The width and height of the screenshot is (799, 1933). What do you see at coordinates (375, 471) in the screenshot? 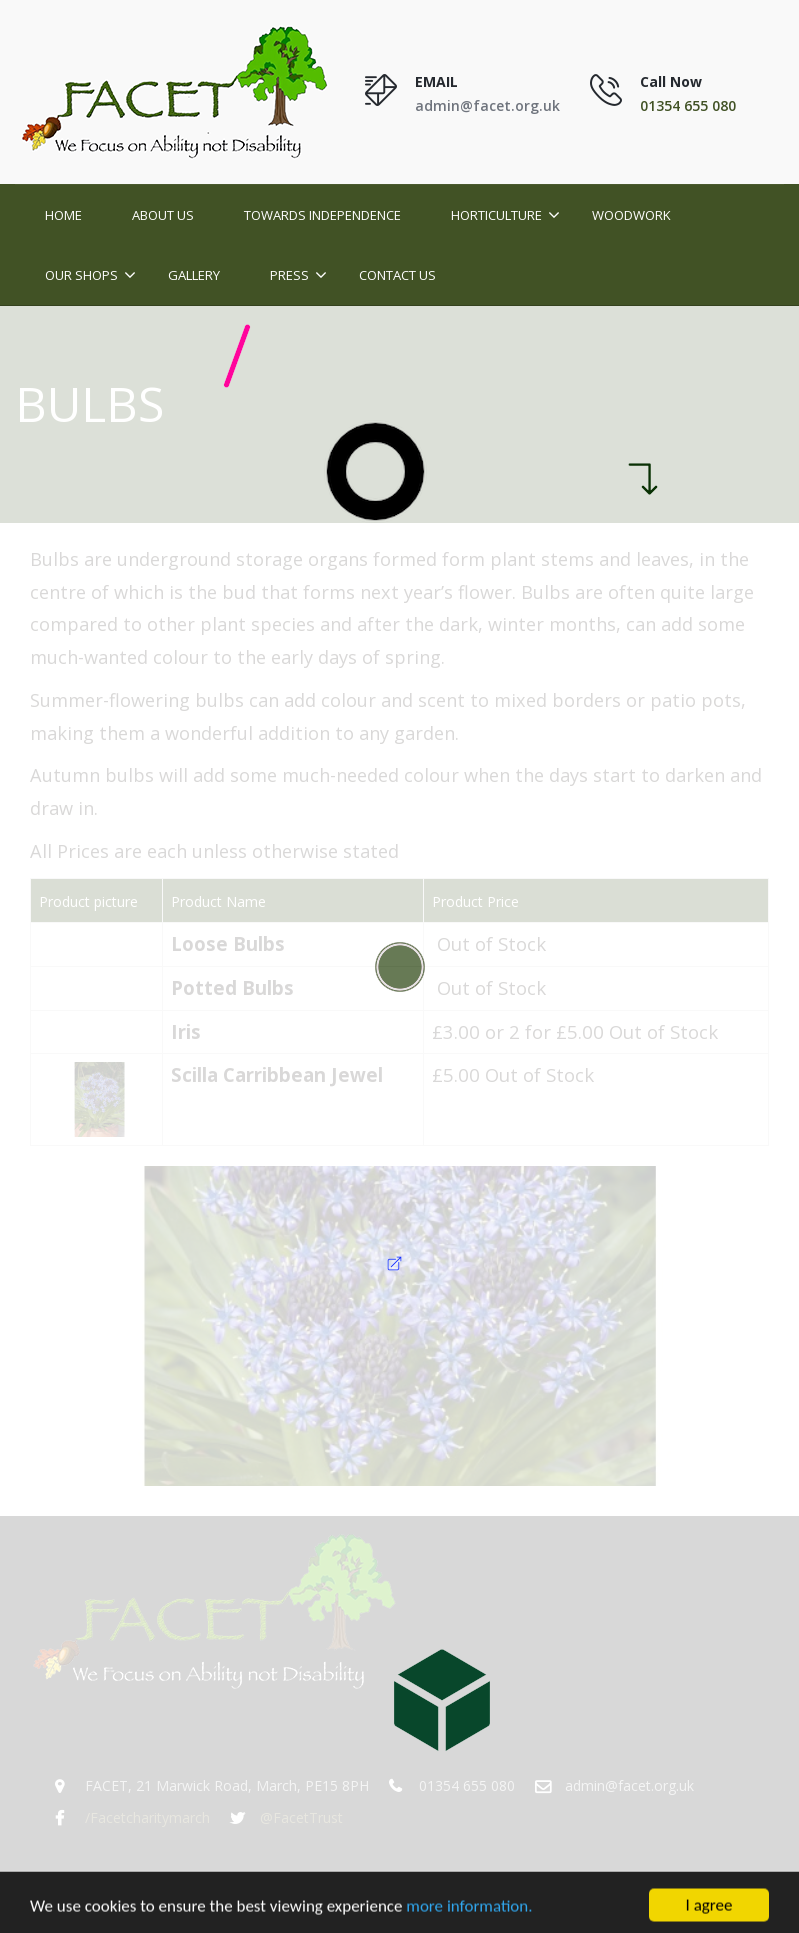
I see `indicates a trip starting point or origin location` at bounding box center [375, 471].